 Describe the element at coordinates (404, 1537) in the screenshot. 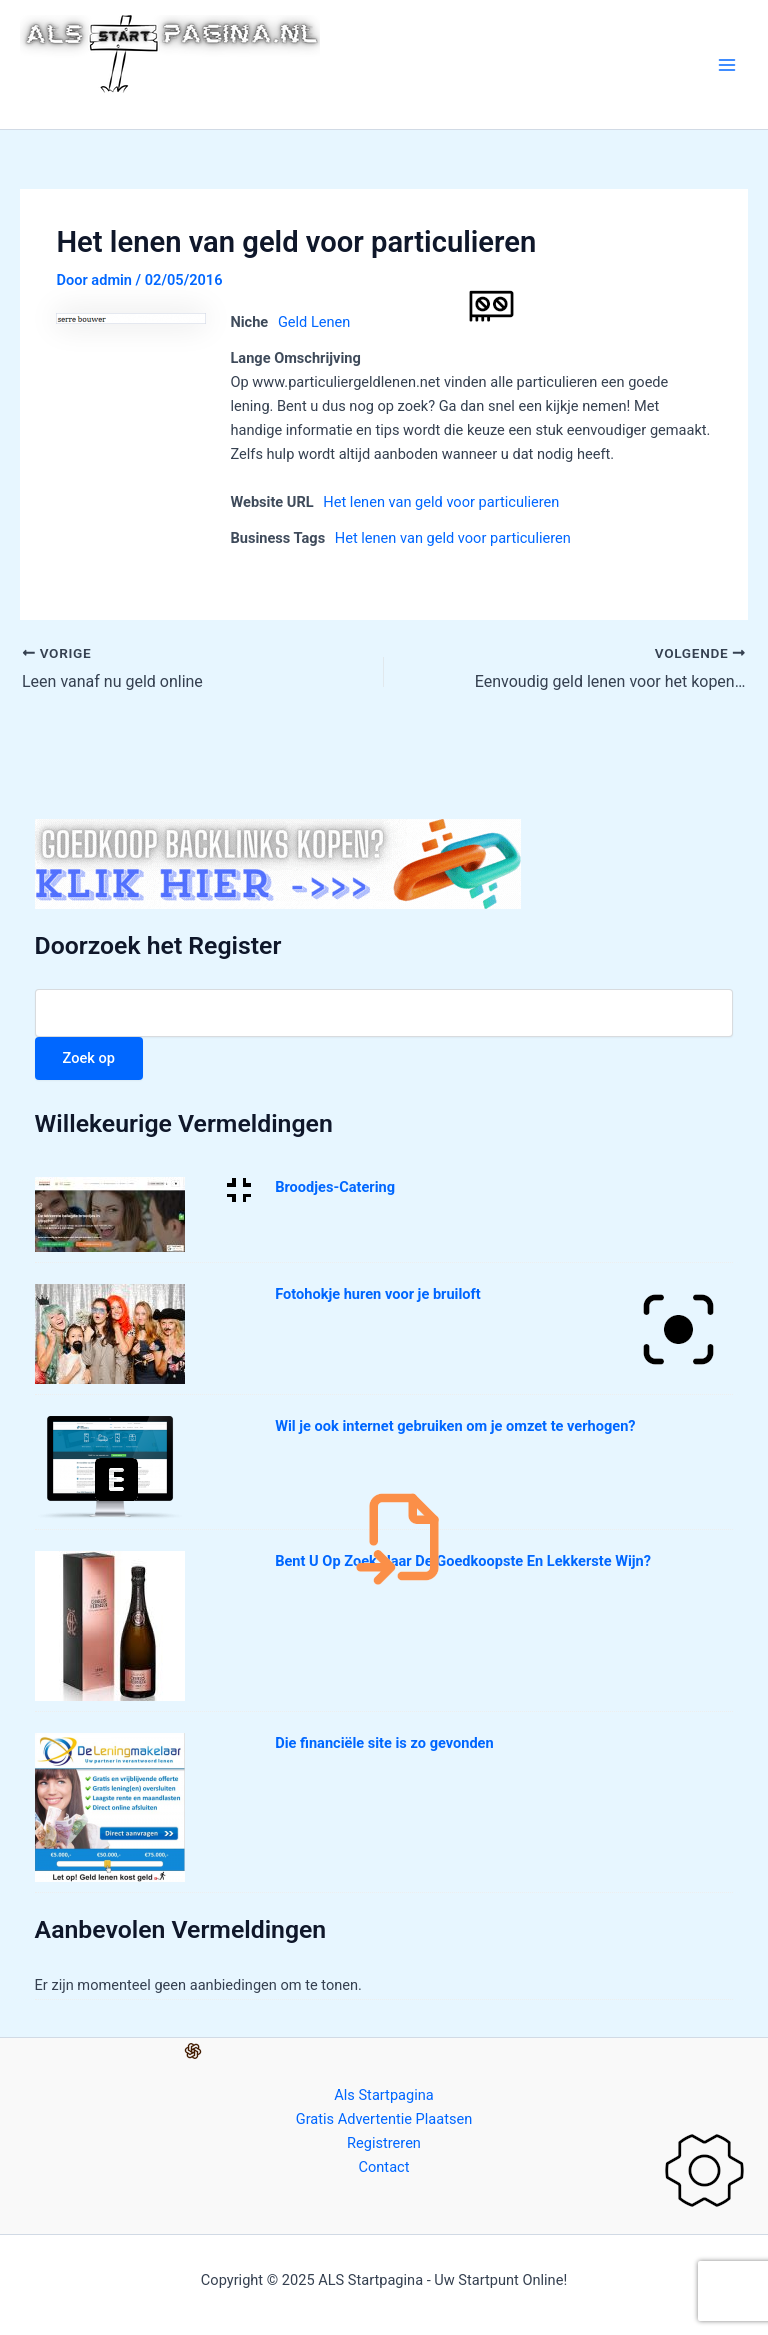

I see `import a file from another source` at that location.